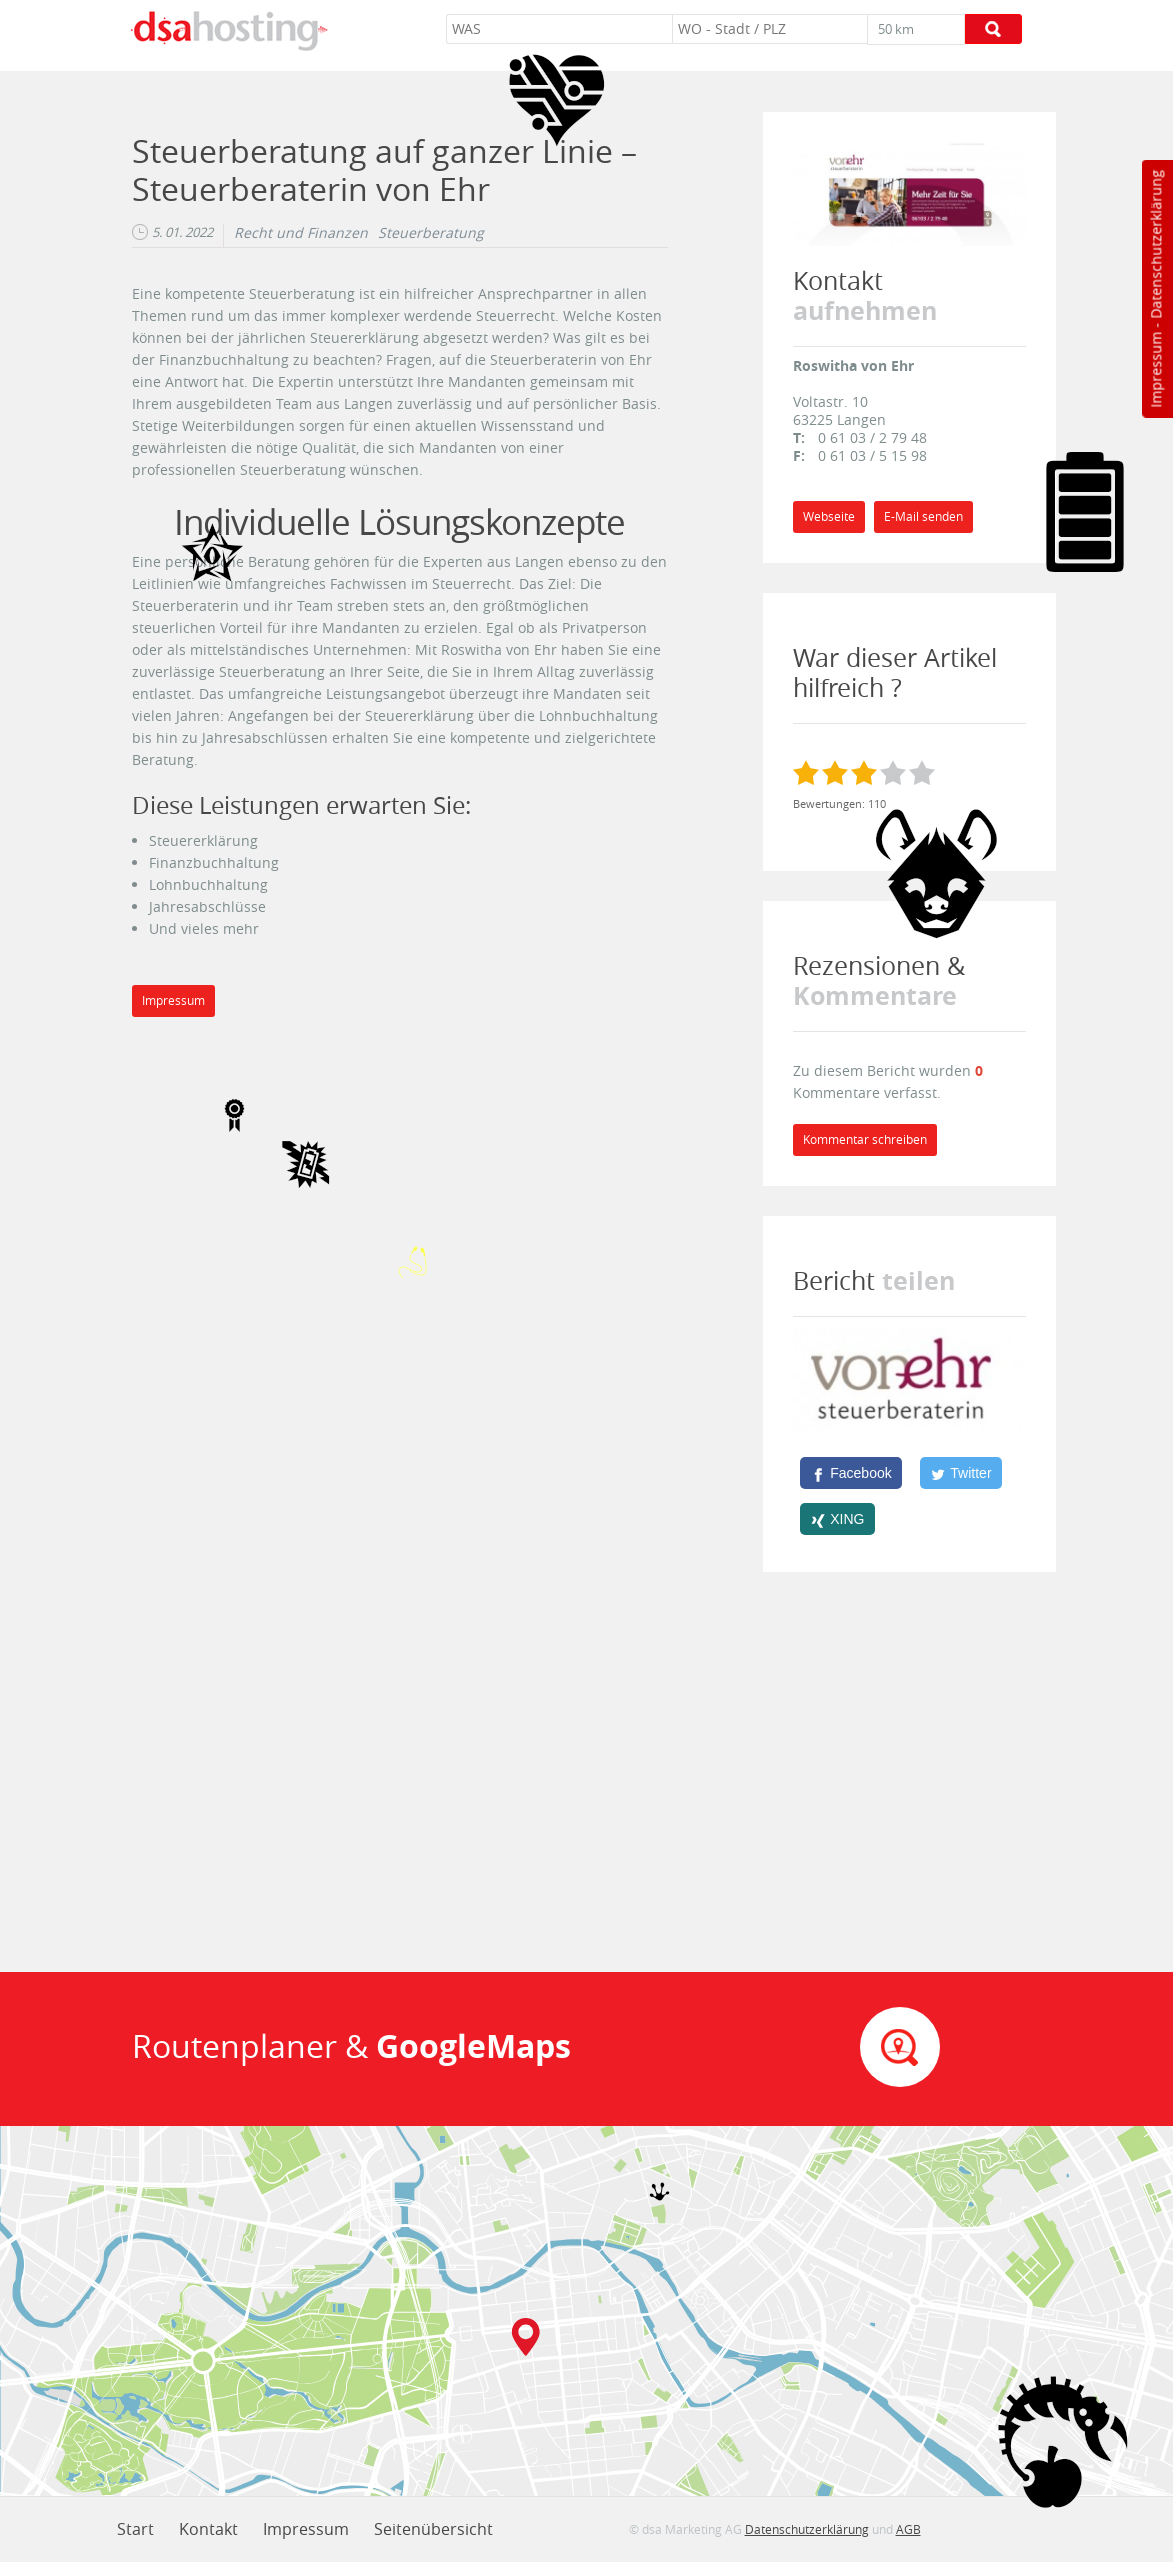 Image resolution: width=1173 pixels, height=2562 pixels. Describe the element at coordinates (659, 2191) in the screenshot. I see `amphibian or frog-related game element` at that location.